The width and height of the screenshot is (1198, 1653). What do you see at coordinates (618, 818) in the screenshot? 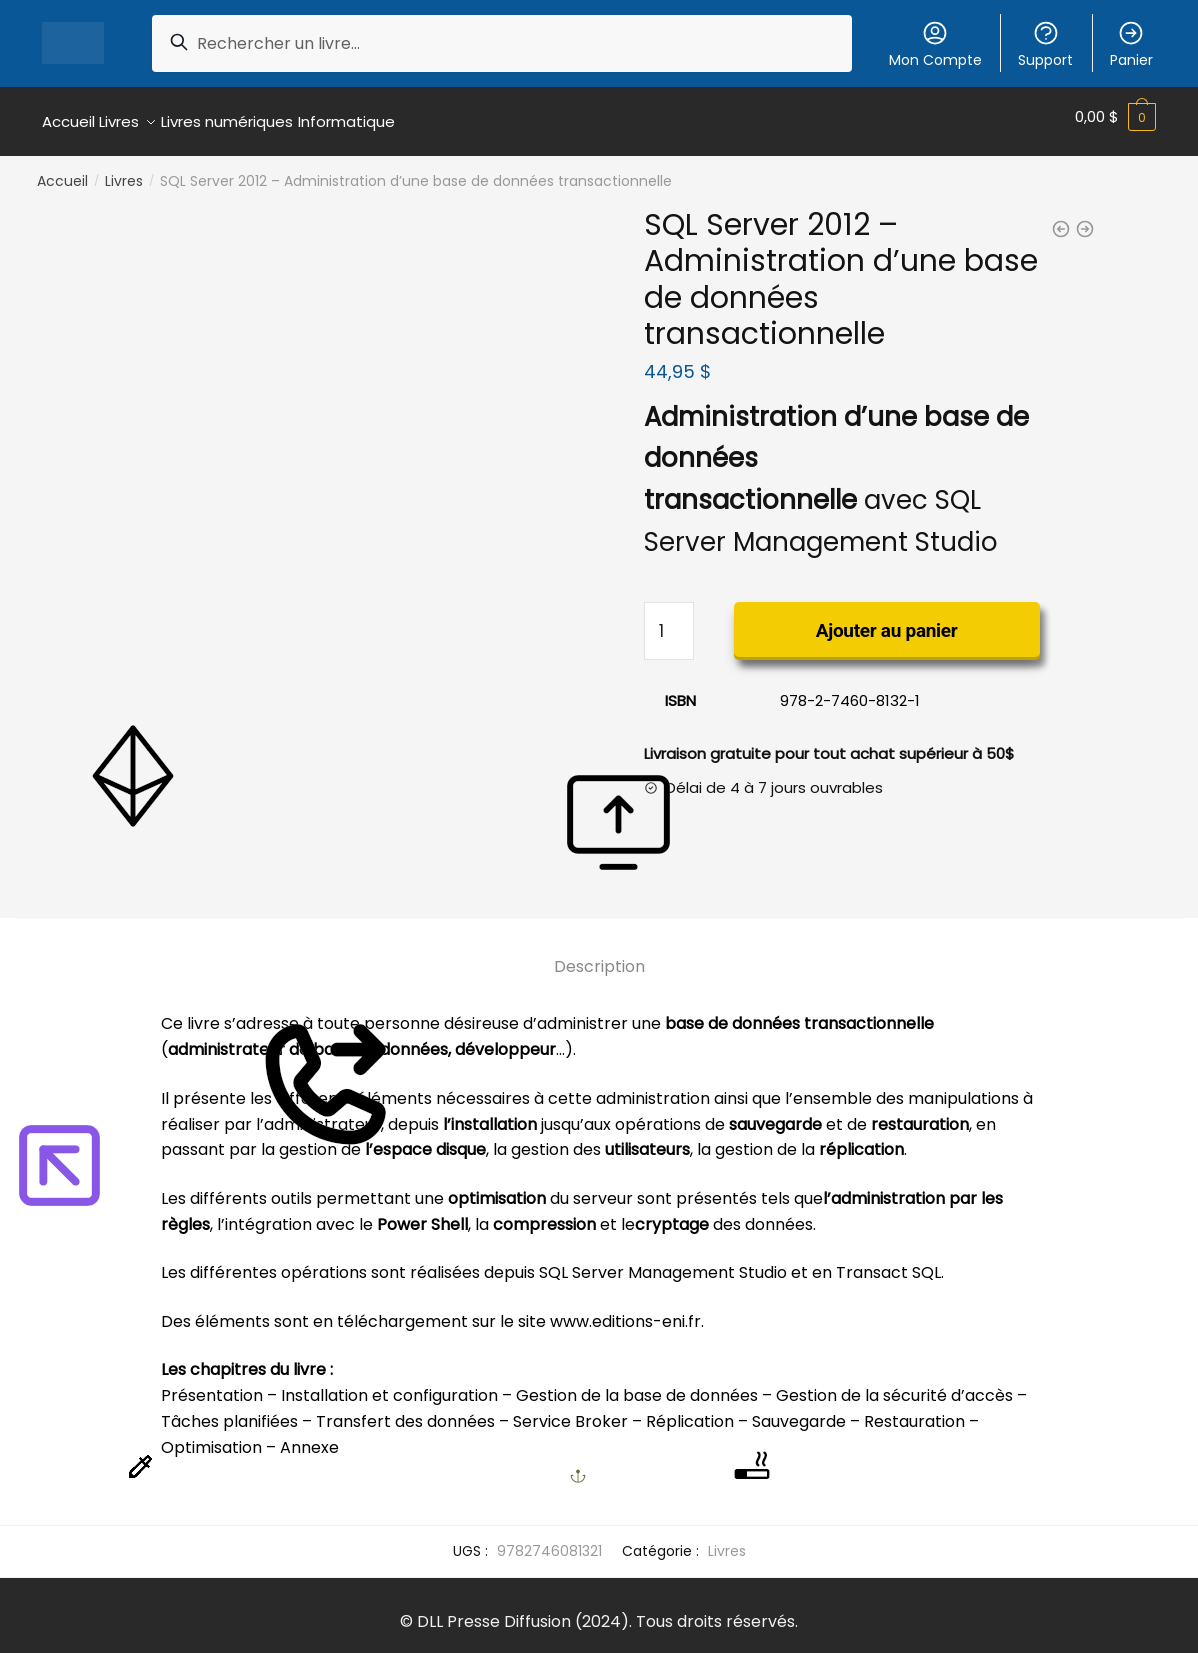
I see `upload file to display or screen` at bounding box center [618, 818].